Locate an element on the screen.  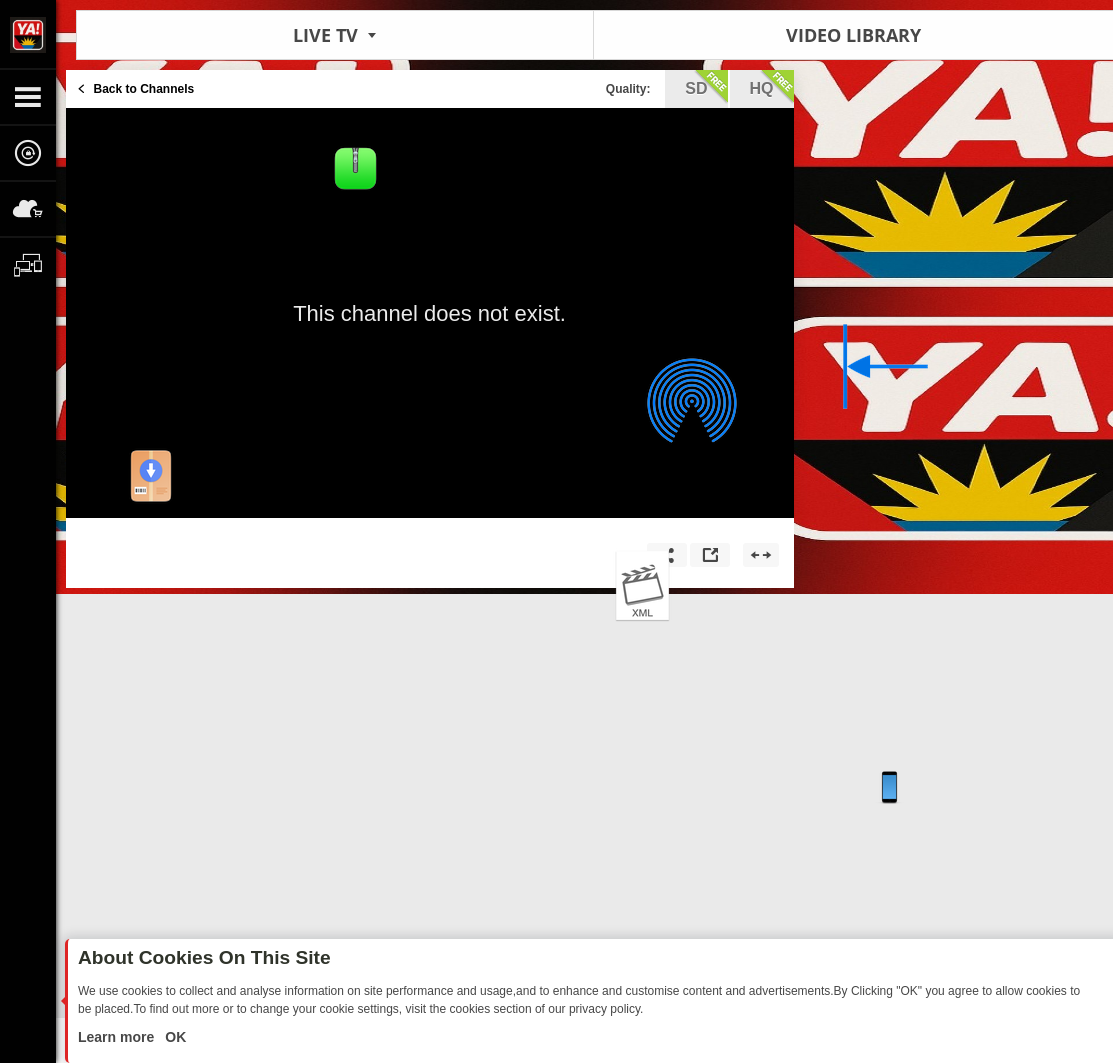
downloading a software package or update is located at coordinates (151, 476).